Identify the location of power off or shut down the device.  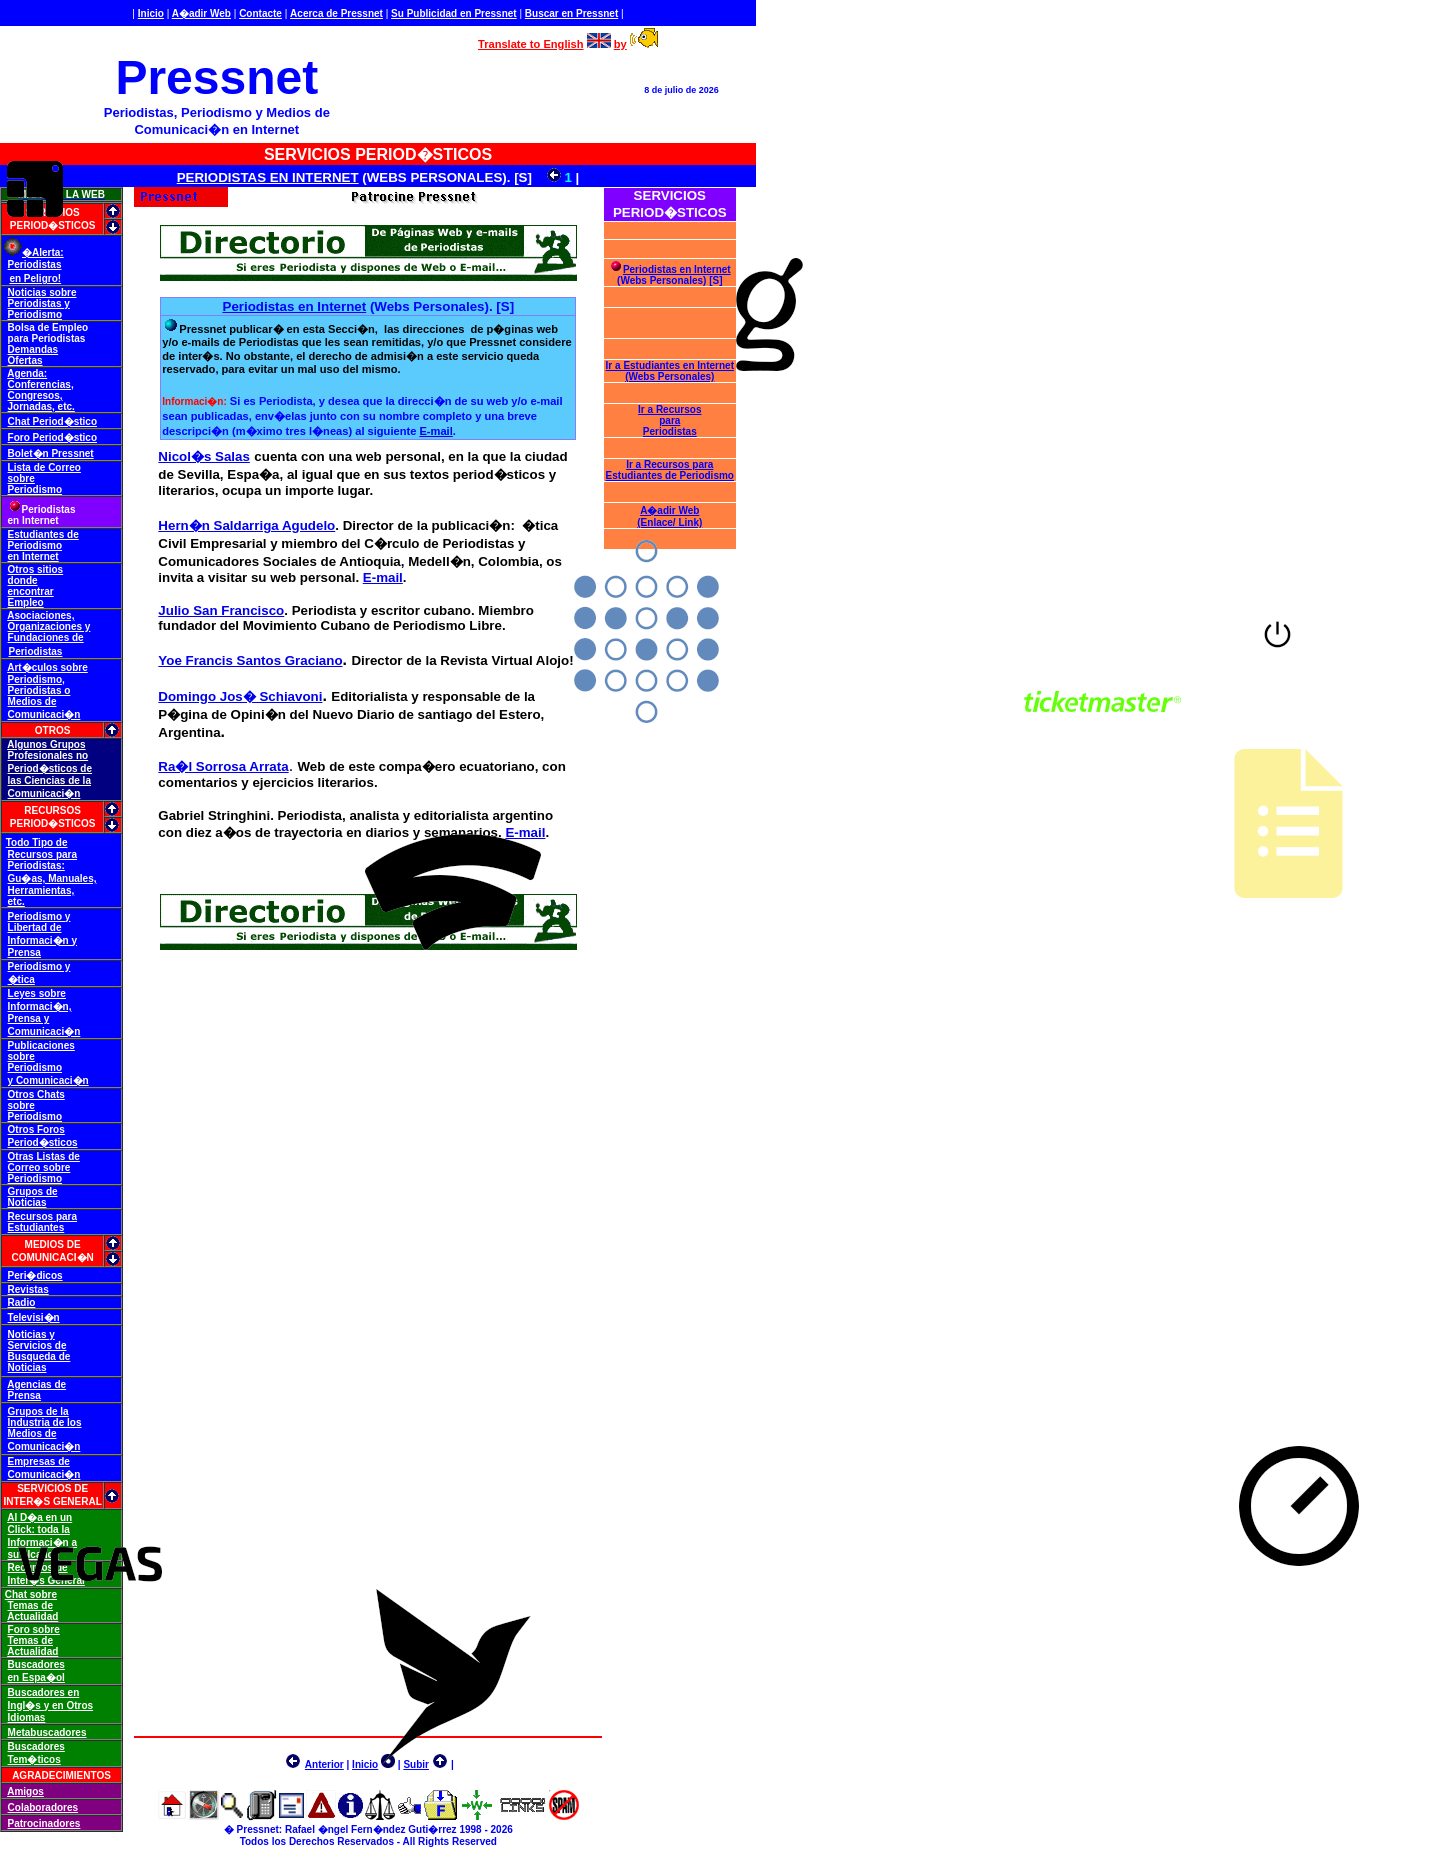
(1277, 634).